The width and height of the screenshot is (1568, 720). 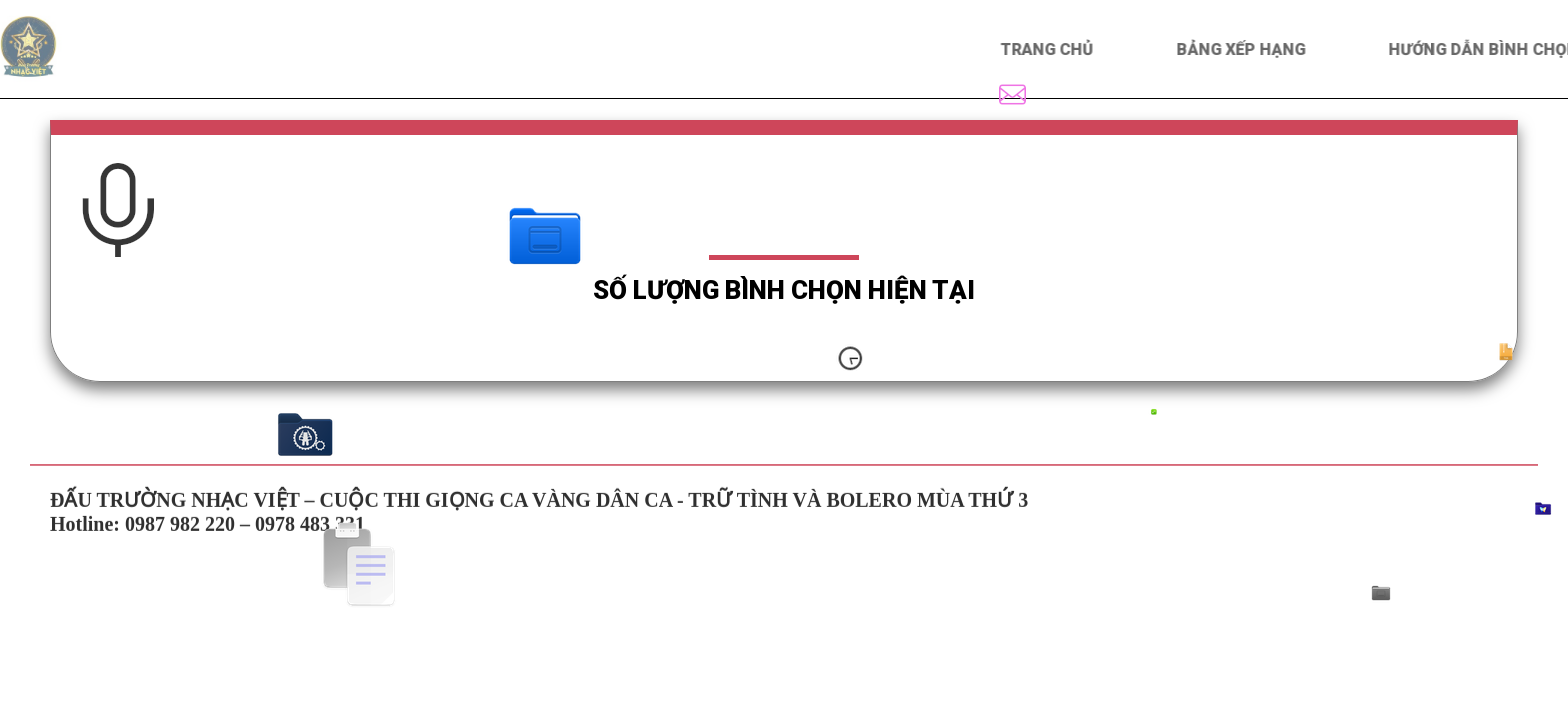 I want to click on open email application, so click(x=1012, y=94).